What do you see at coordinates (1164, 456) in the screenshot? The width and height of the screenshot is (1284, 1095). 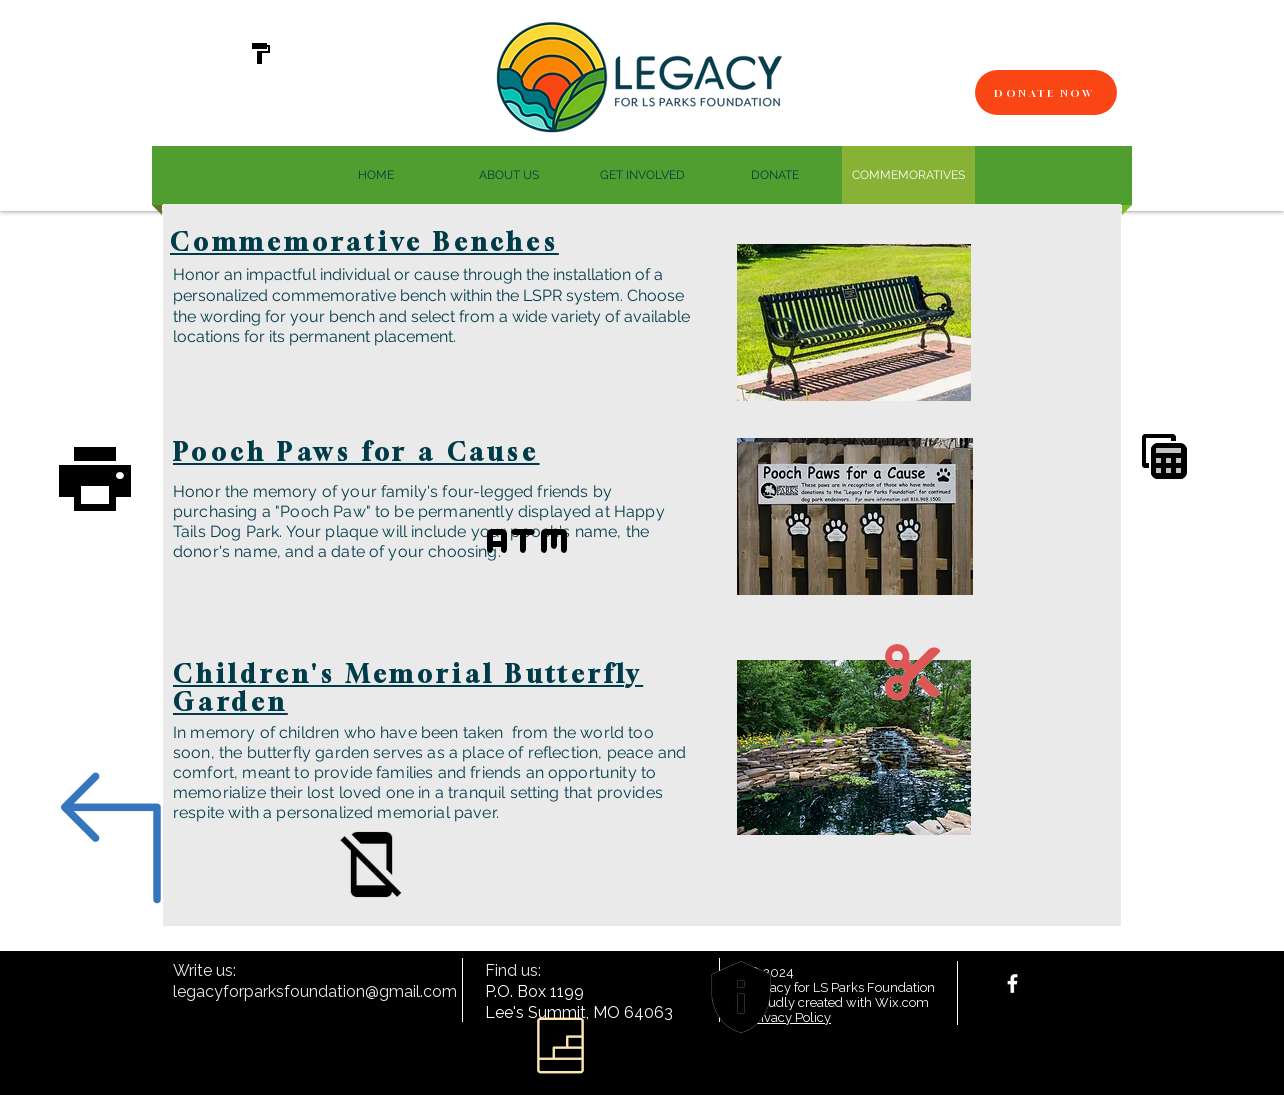 I see `switch to table view` at bounding box center [1164, 456].